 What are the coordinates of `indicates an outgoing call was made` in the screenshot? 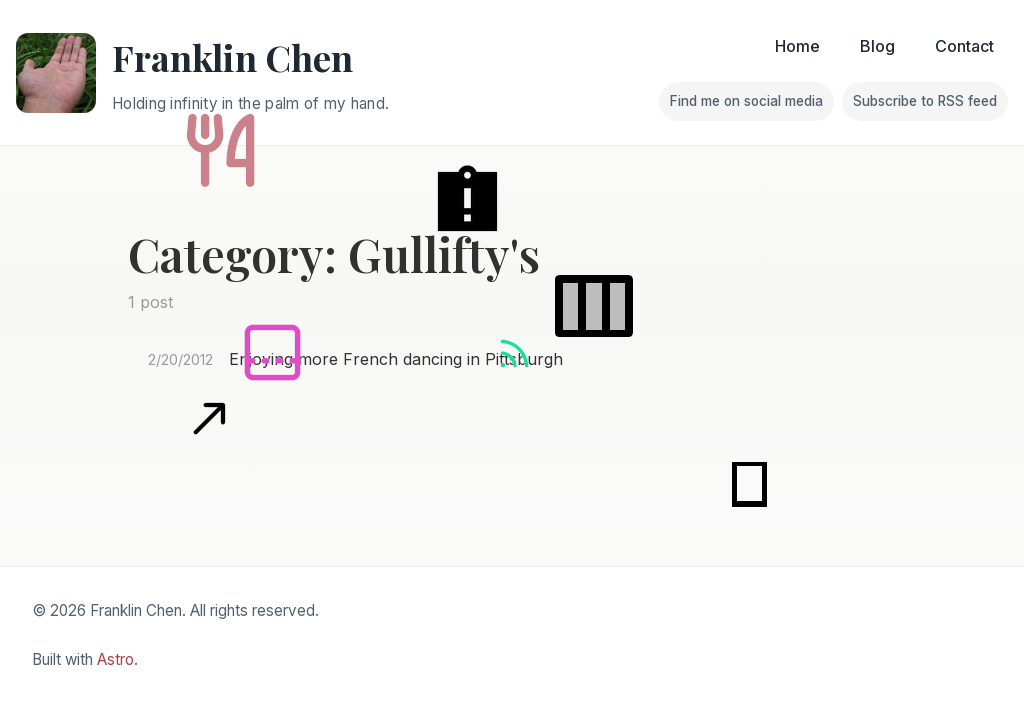 It's located at (210, 418).